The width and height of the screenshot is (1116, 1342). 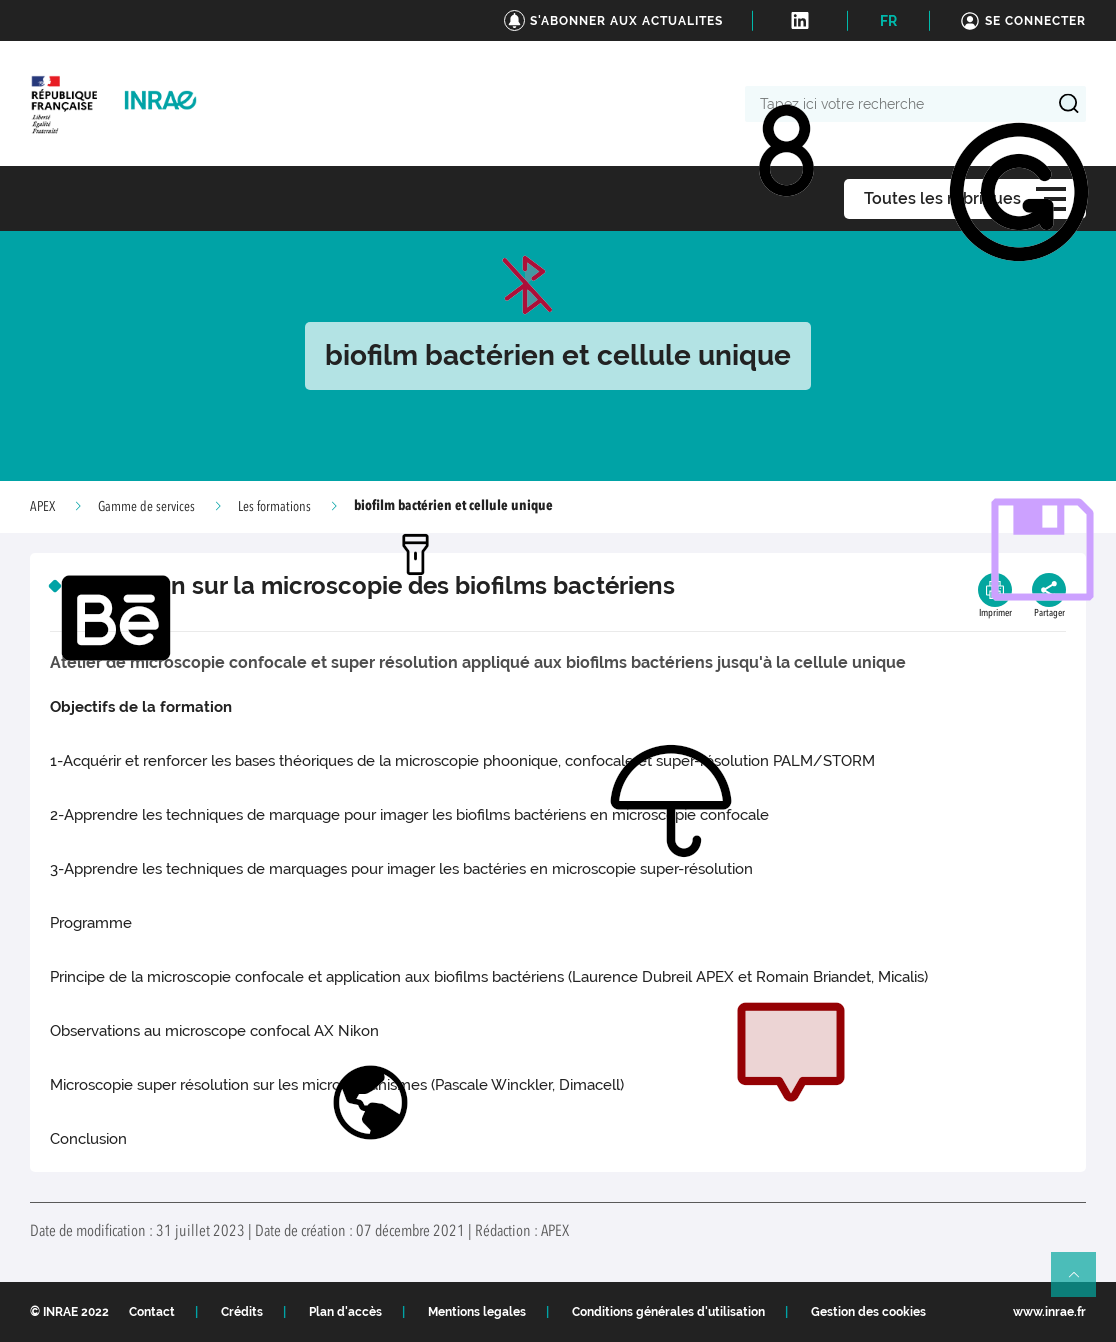 What do you see at coordinates (370, 1102) in the screenshot?
I see `switch to western hemisphere region` at bounding box center [370, 1102].